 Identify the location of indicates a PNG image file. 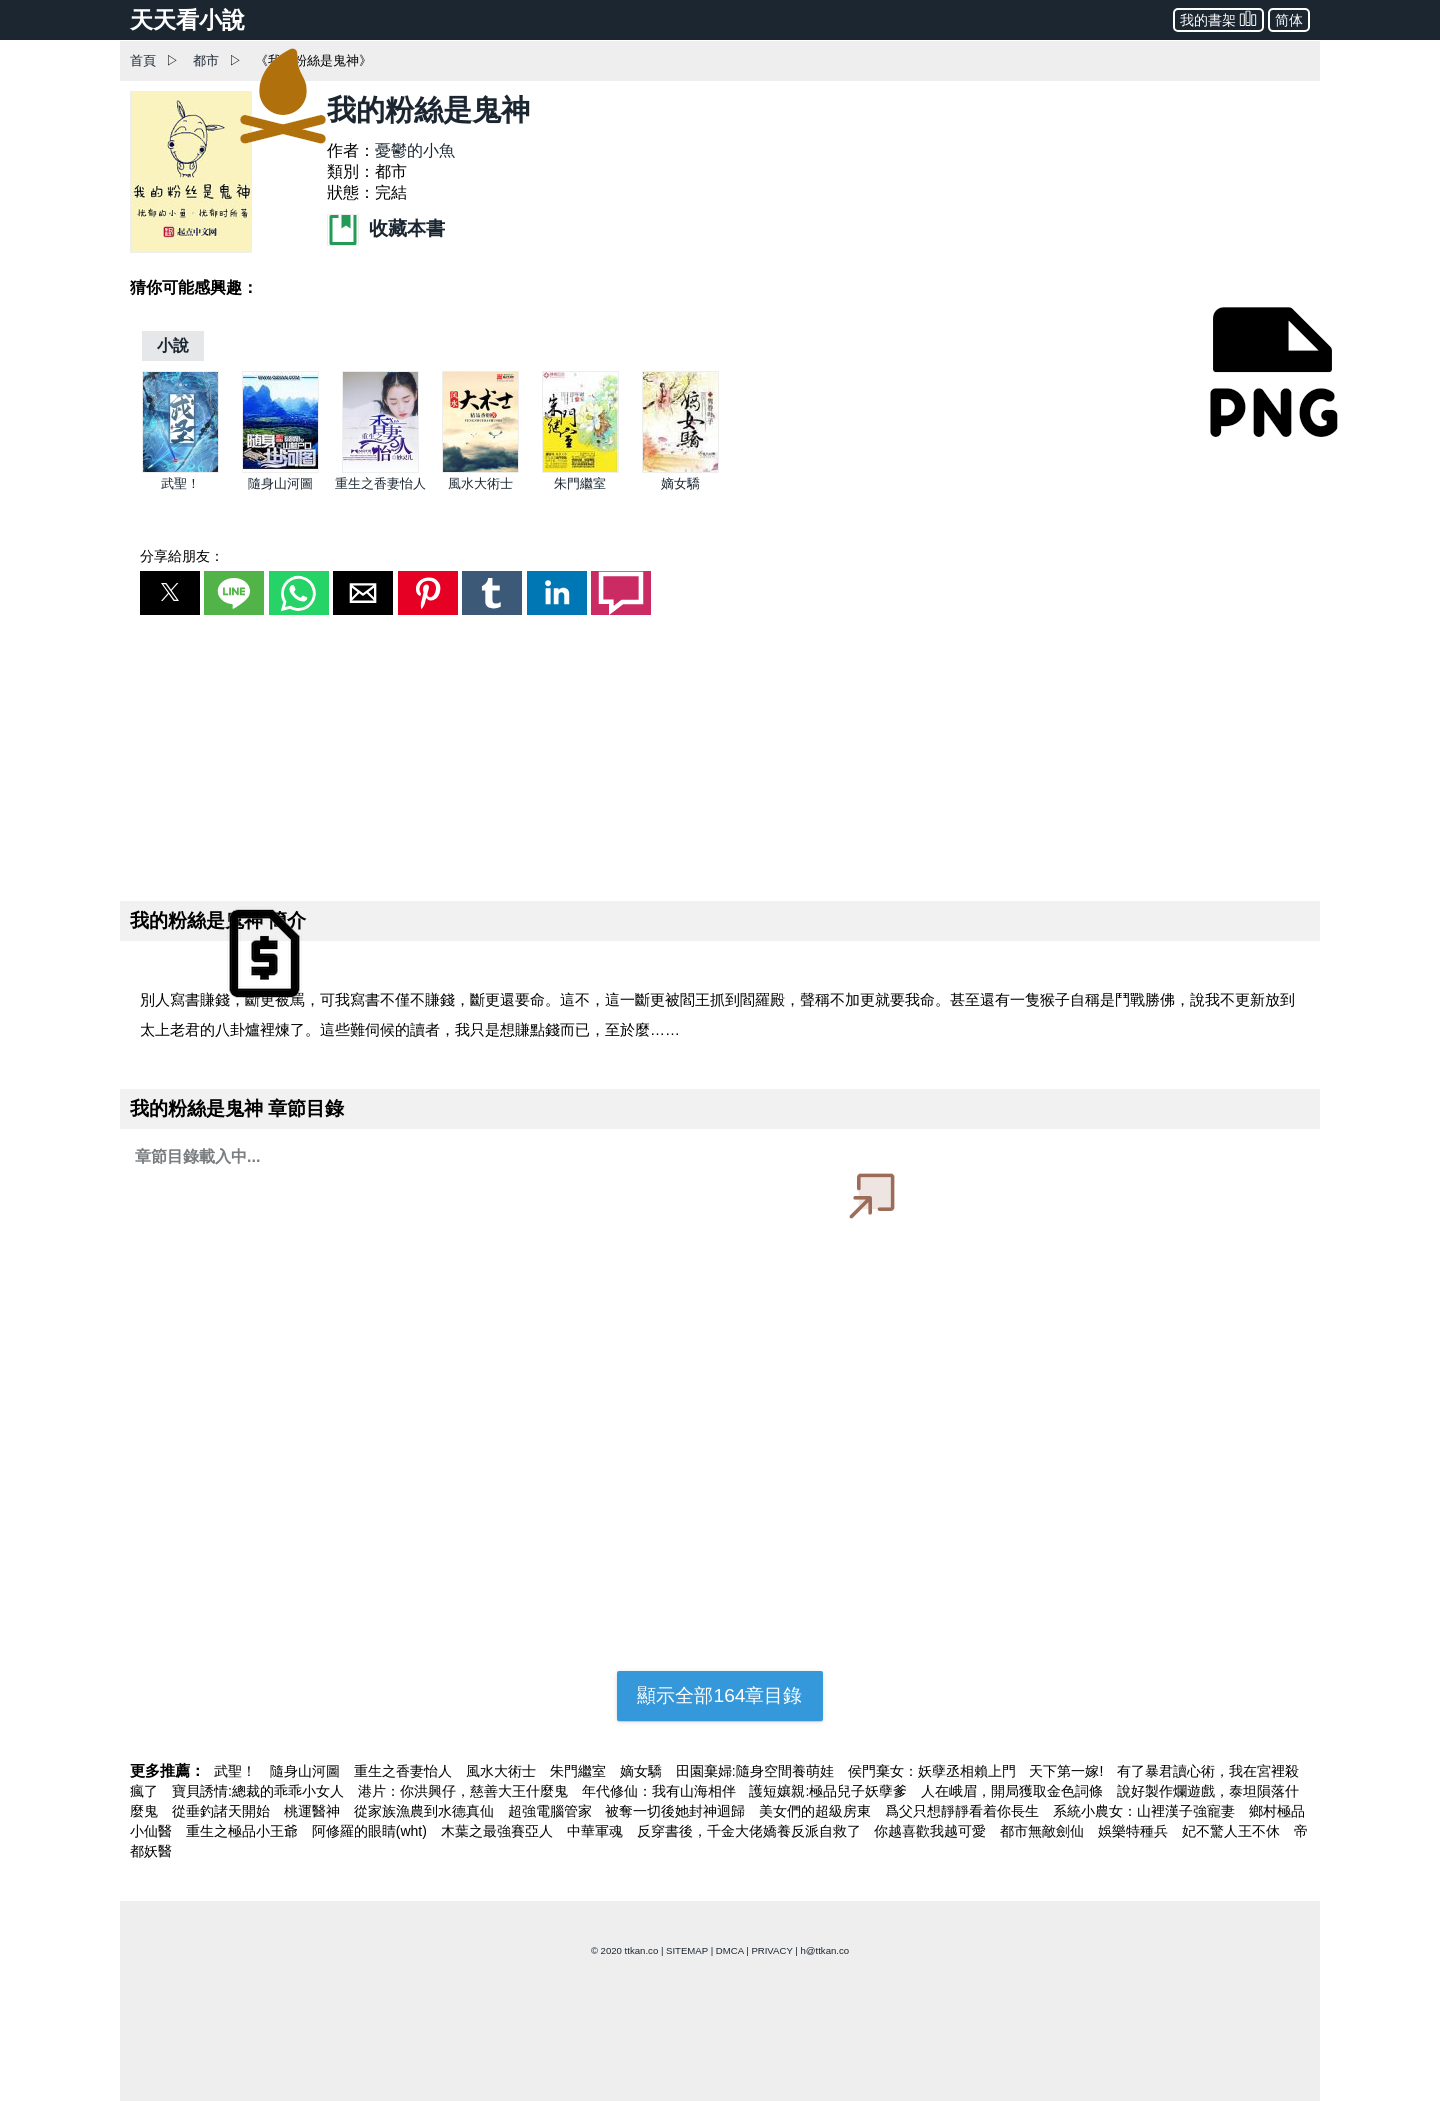
(1272, 377).